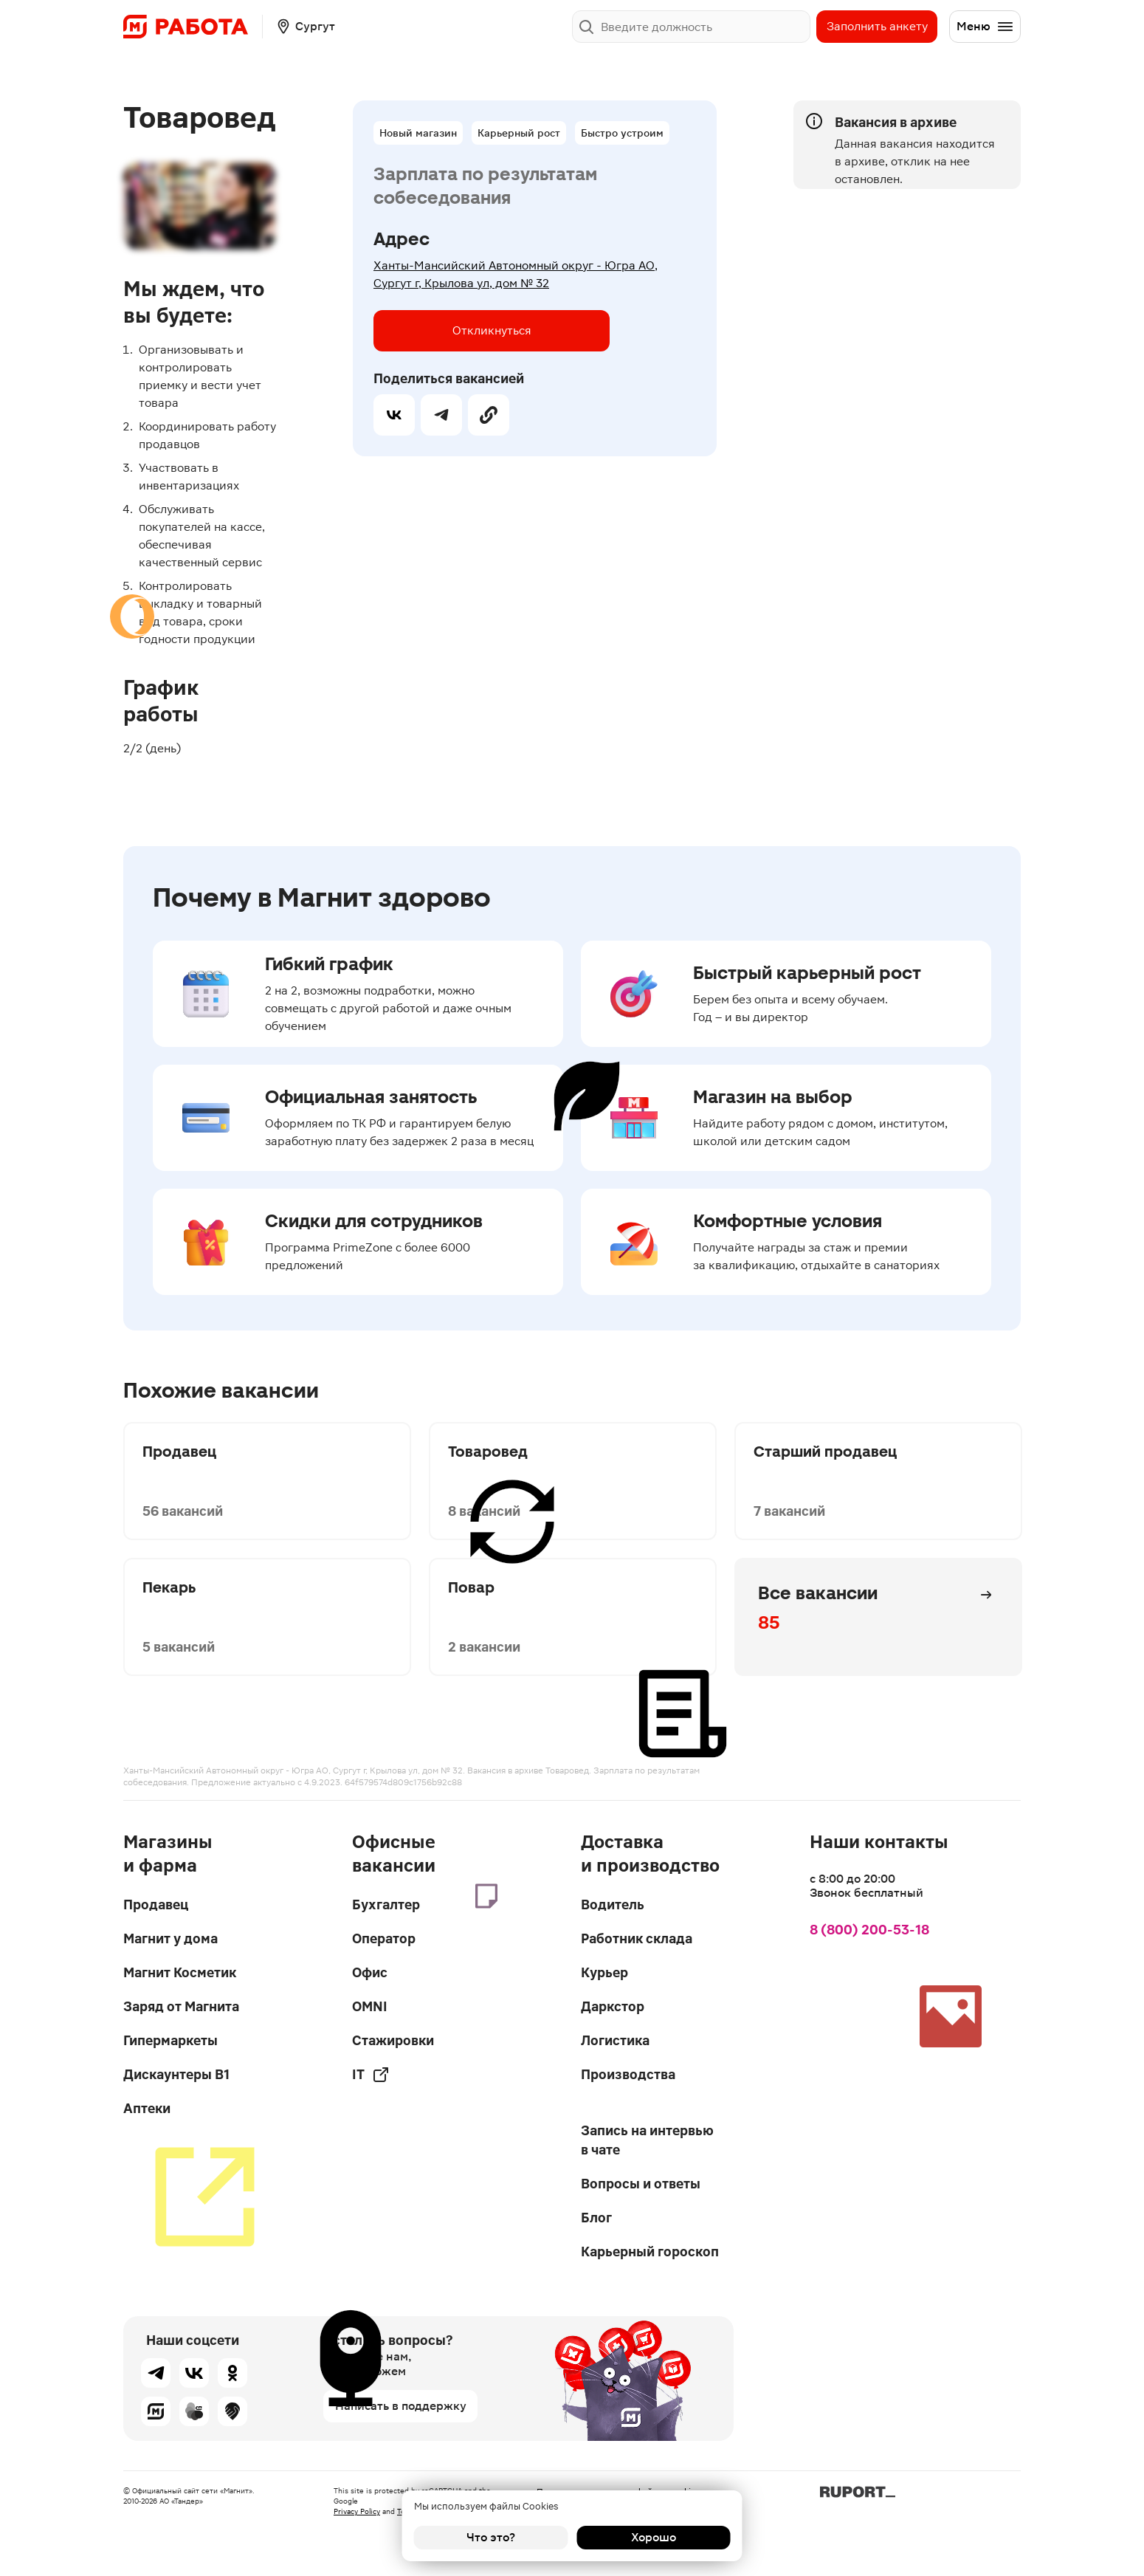  Describe the element at coordinates (351, 2358) in the screenshot. I see `enable webcam or video camera` at that location.